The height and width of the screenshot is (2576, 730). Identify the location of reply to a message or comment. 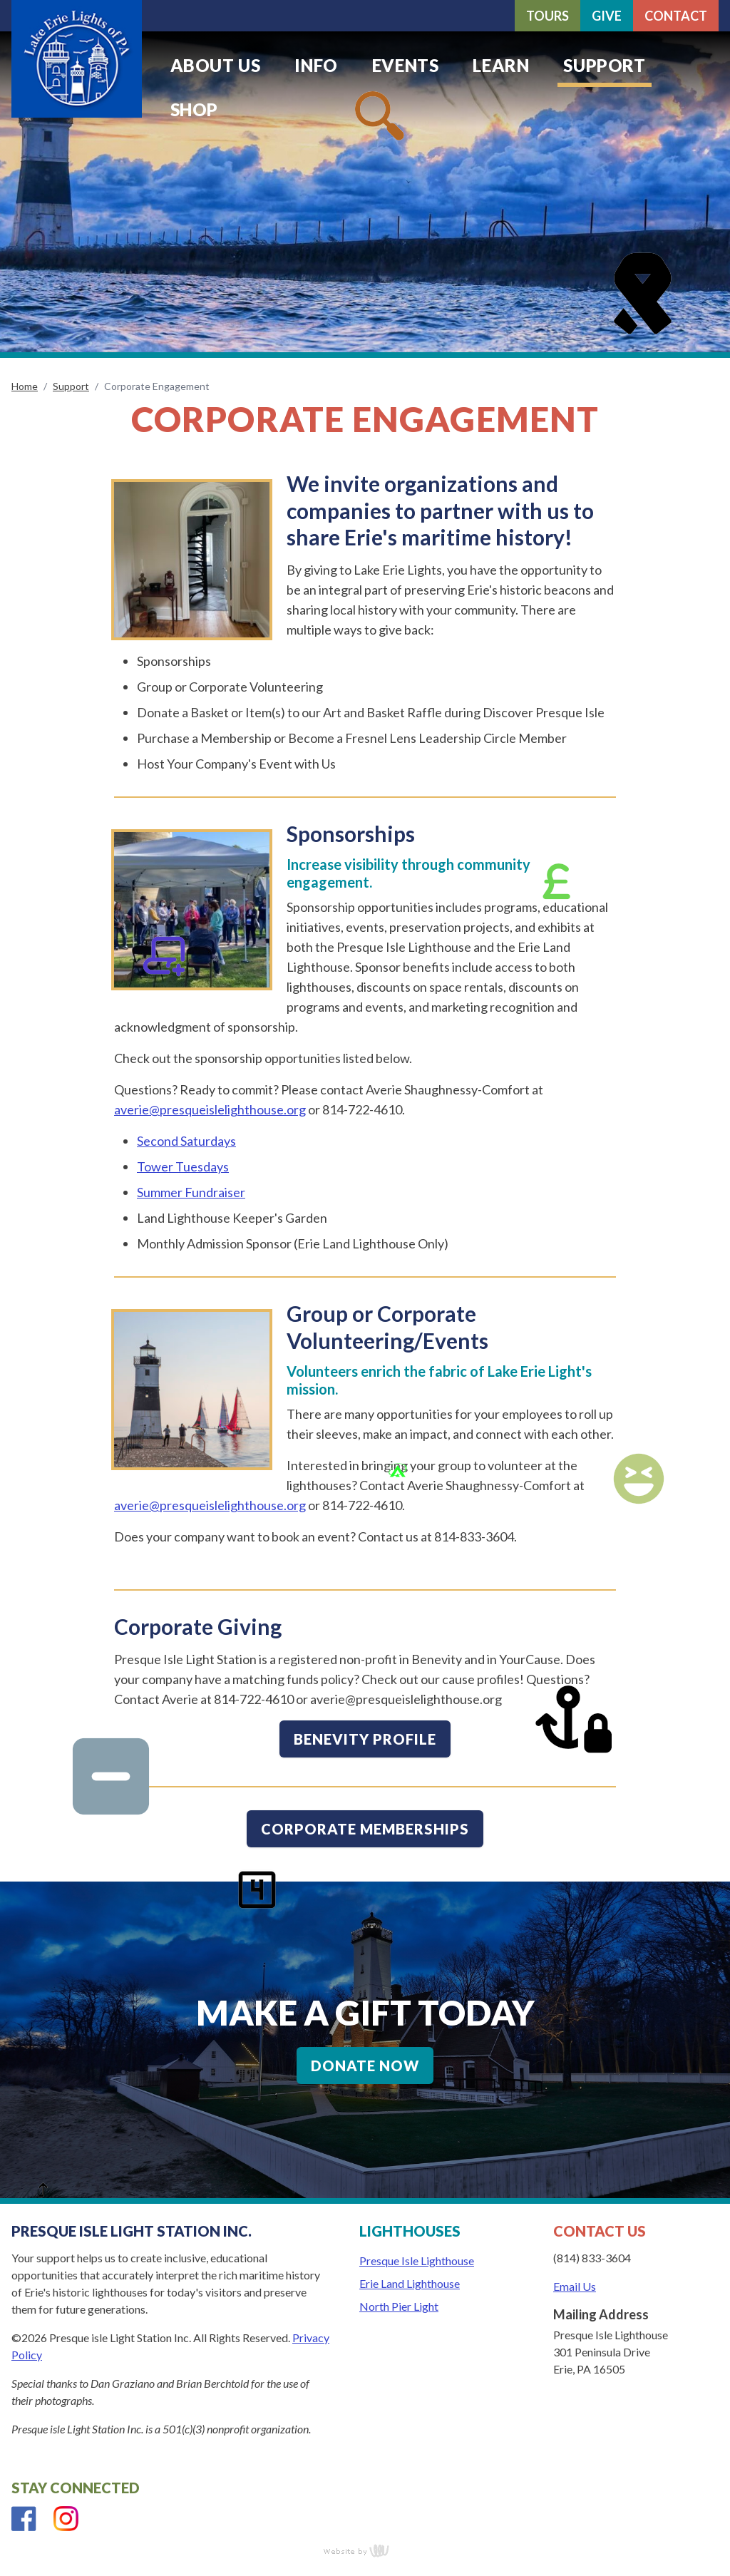
(43, 2190).